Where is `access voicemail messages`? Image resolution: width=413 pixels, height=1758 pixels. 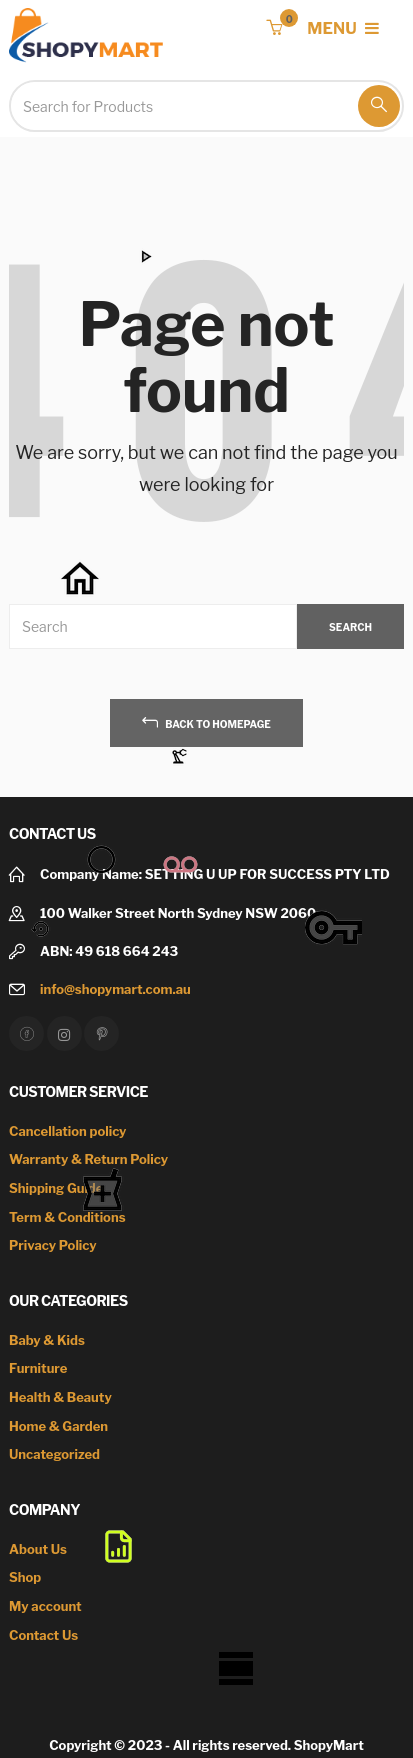 access voicemail messages is located at coordinates (180, 864).